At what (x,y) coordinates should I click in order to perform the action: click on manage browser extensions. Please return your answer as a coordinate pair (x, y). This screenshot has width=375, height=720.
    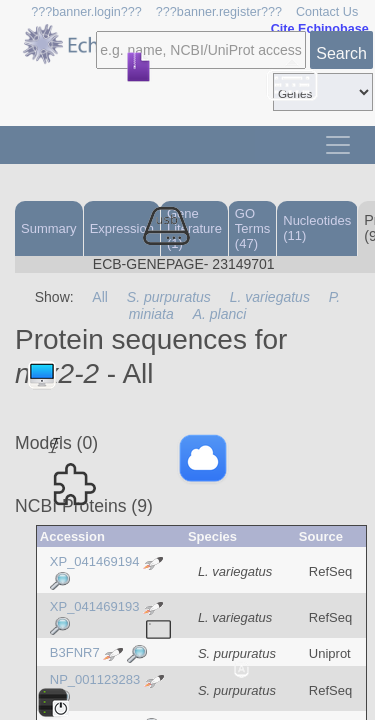
    Looking at the image, I should click on (73, 485).